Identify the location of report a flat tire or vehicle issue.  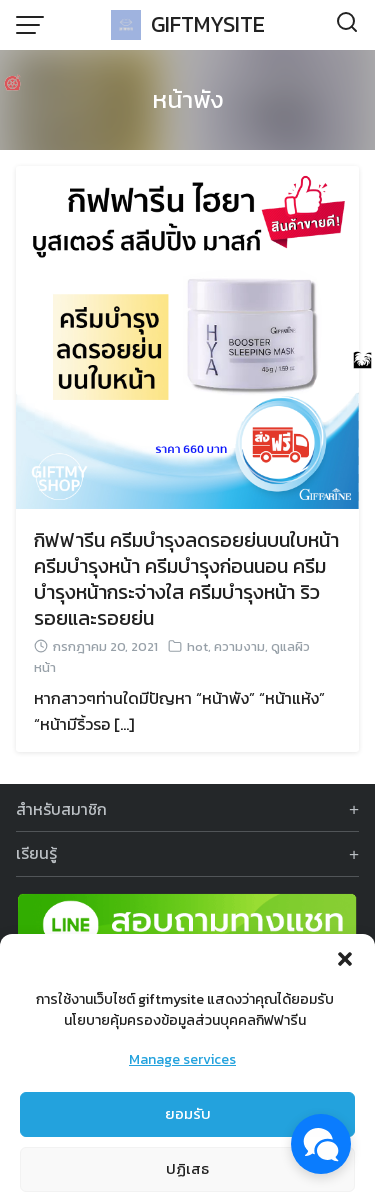
(12, 82).